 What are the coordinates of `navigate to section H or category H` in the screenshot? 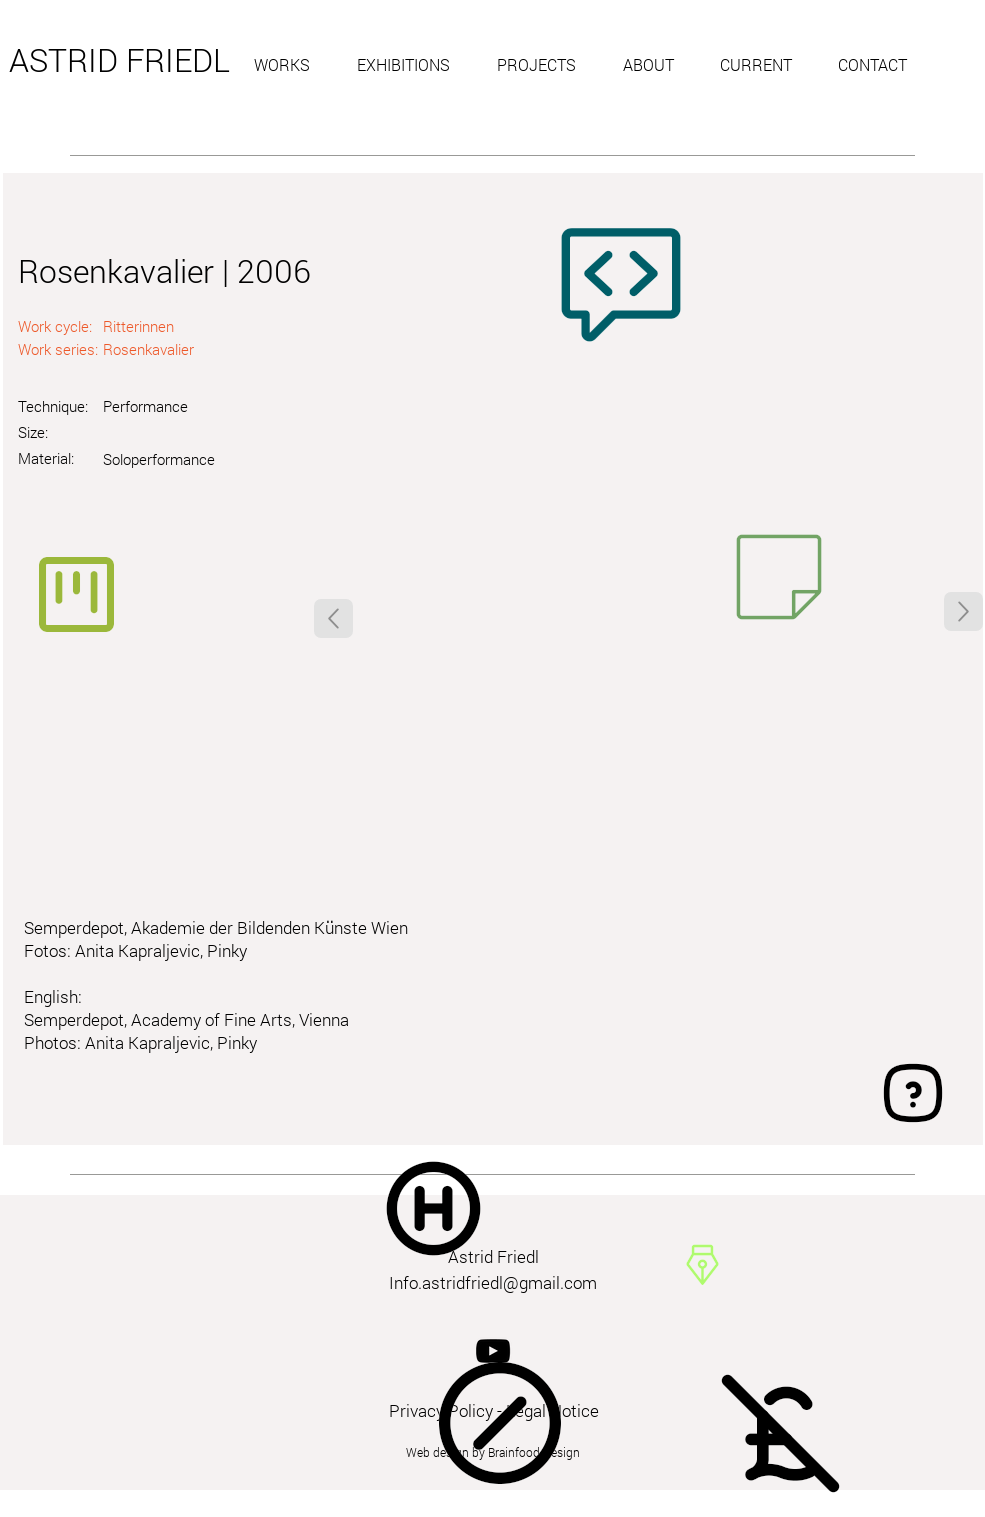 It's located at (433, 1208).